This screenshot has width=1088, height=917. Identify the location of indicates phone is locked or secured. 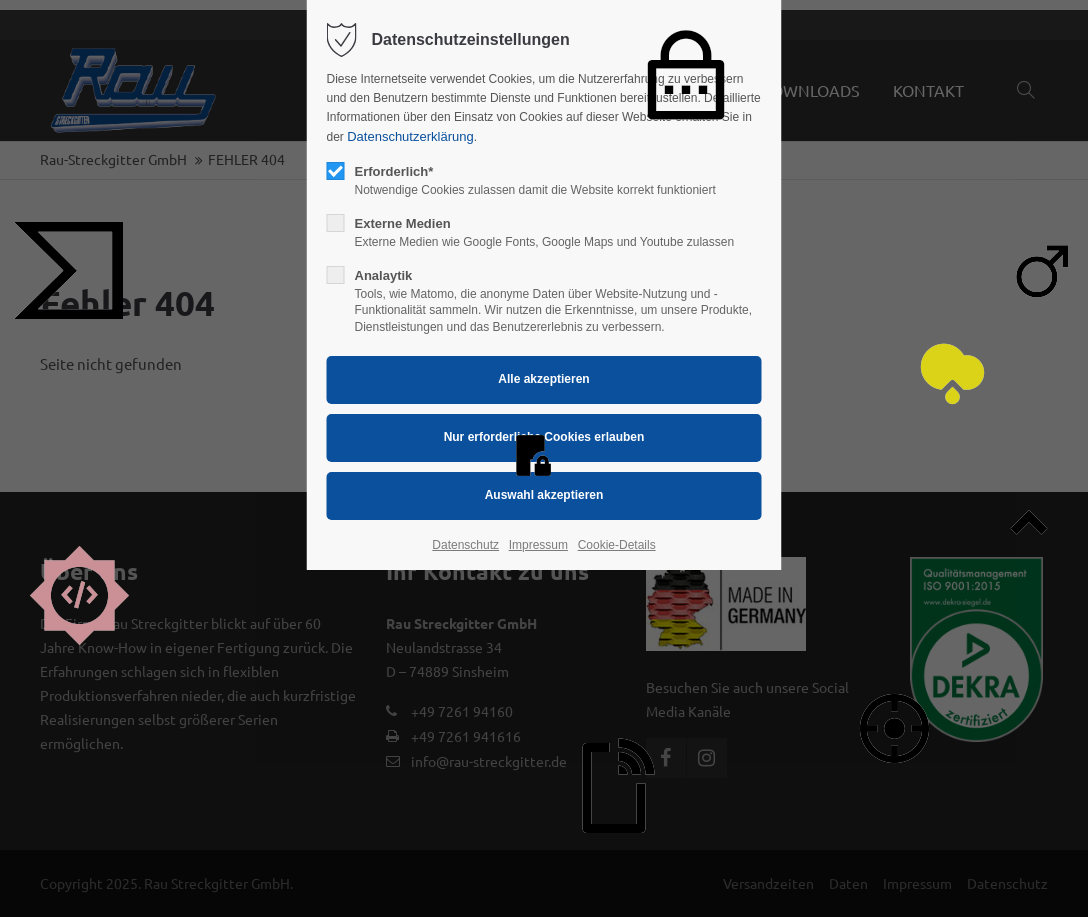
(530, 455).